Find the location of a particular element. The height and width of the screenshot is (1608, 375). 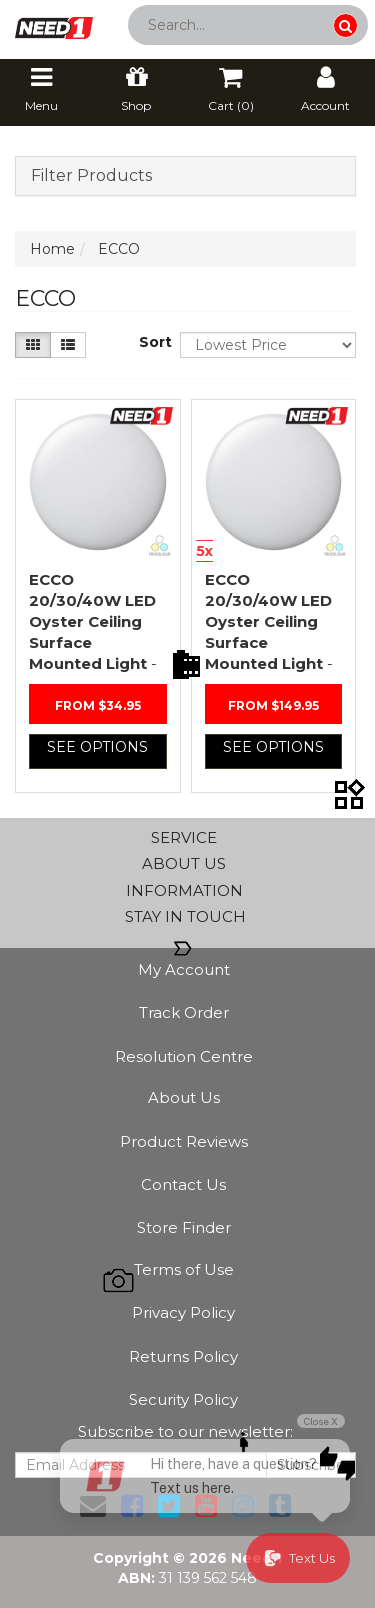

access camera roll or photo gallery is located at coordinates (186, 665).